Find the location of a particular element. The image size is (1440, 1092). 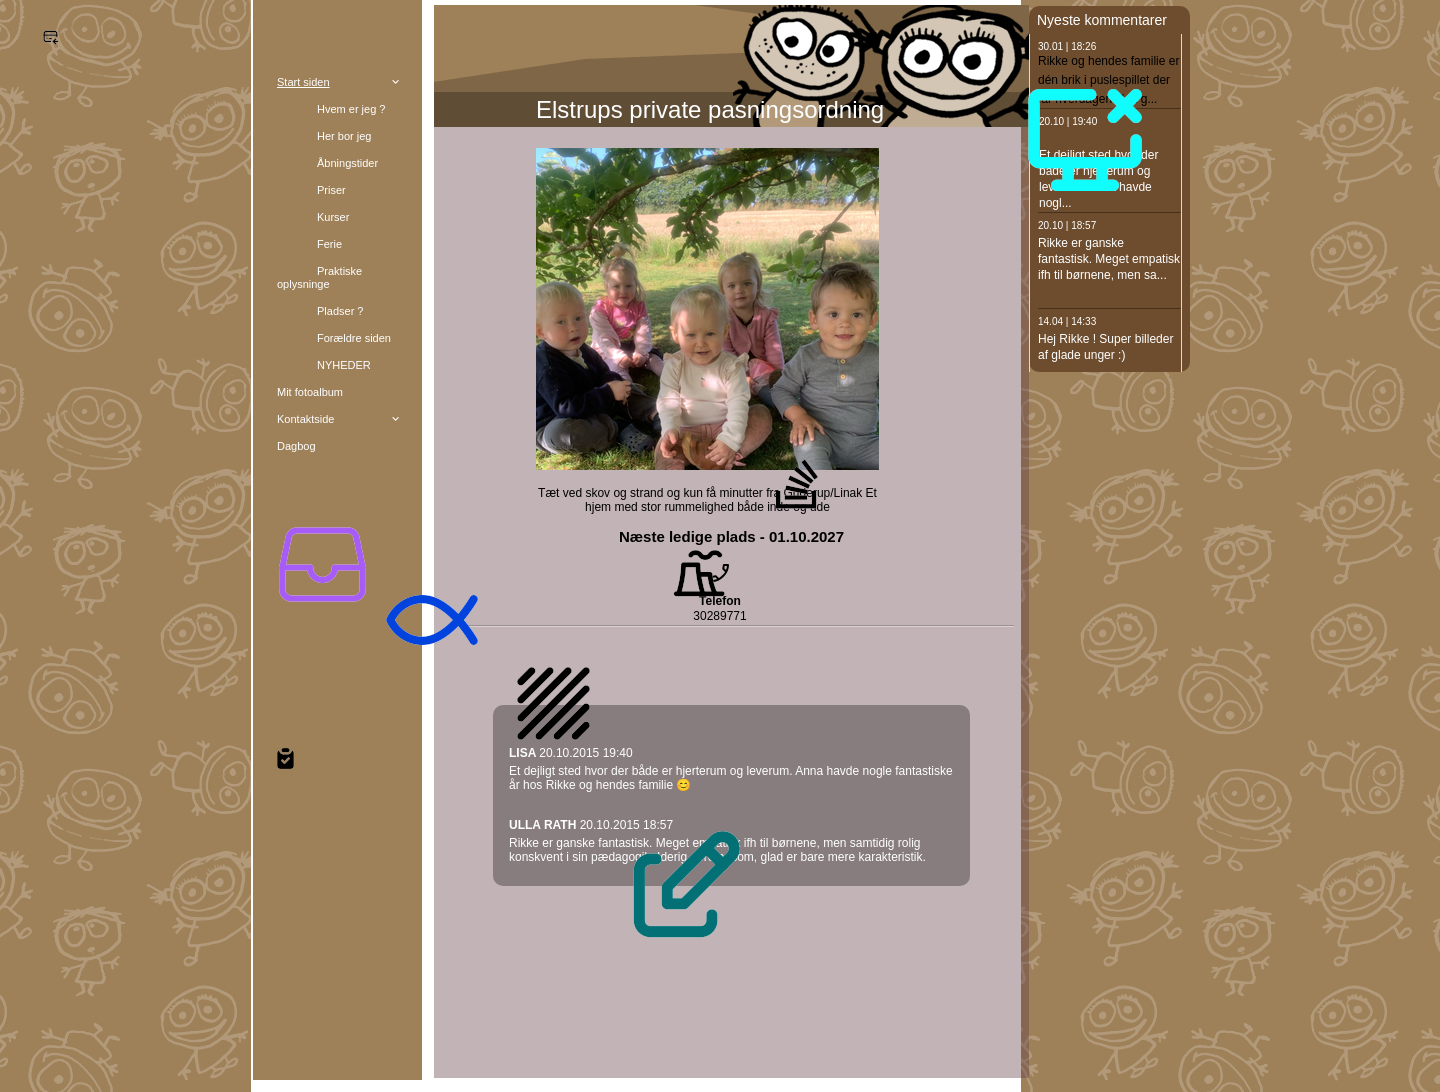

stop sharing your screen is located at coordinates (1085, 140).